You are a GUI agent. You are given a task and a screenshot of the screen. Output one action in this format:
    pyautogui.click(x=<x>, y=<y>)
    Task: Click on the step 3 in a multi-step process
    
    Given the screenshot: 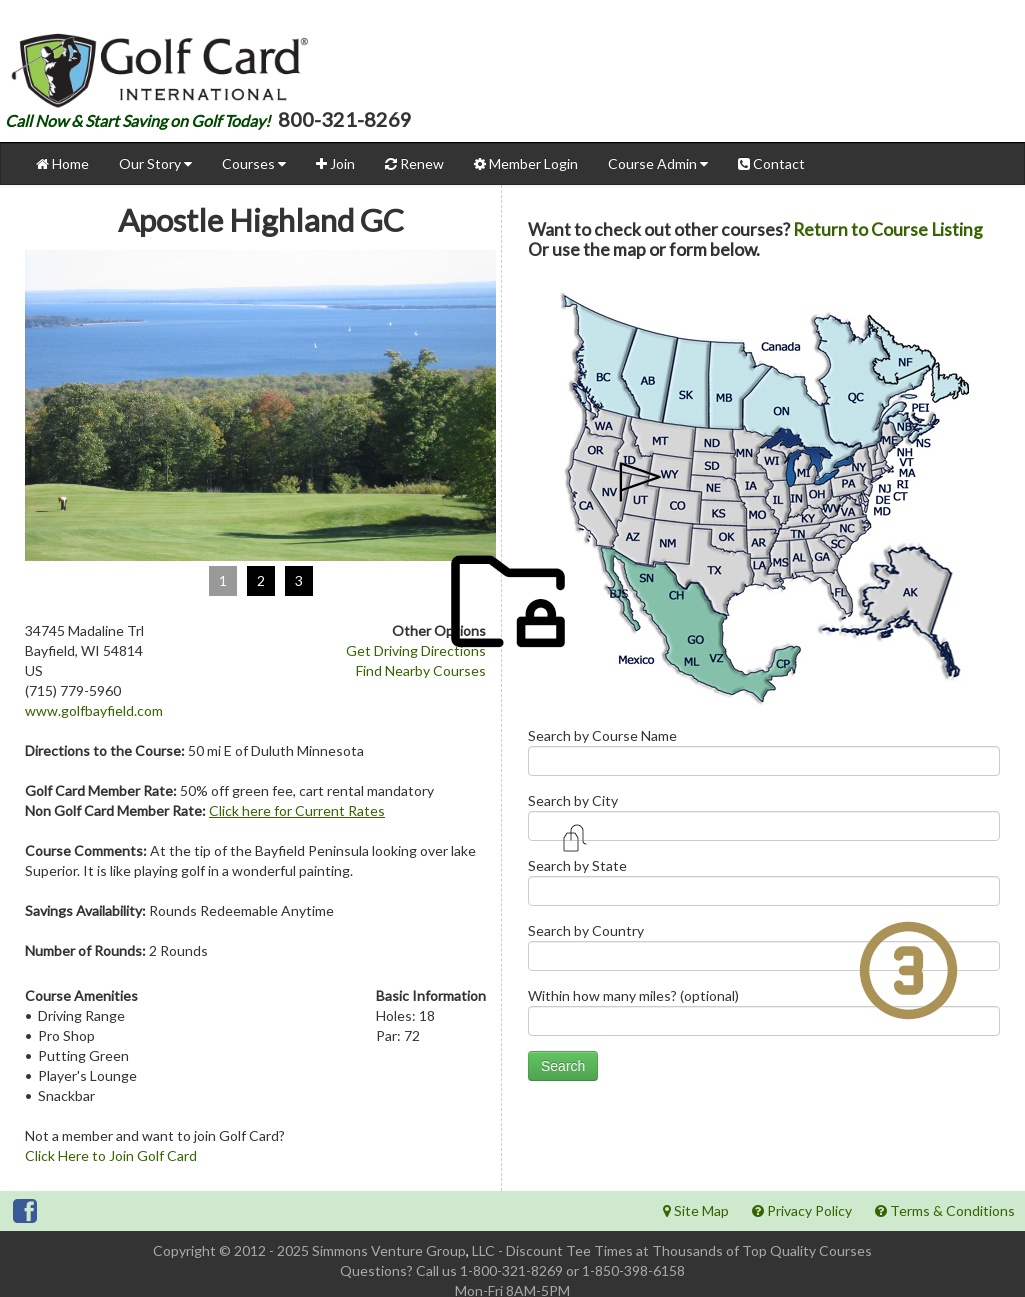 What is the action you would take?
    pyautogui.click(x=908, y=970)
    